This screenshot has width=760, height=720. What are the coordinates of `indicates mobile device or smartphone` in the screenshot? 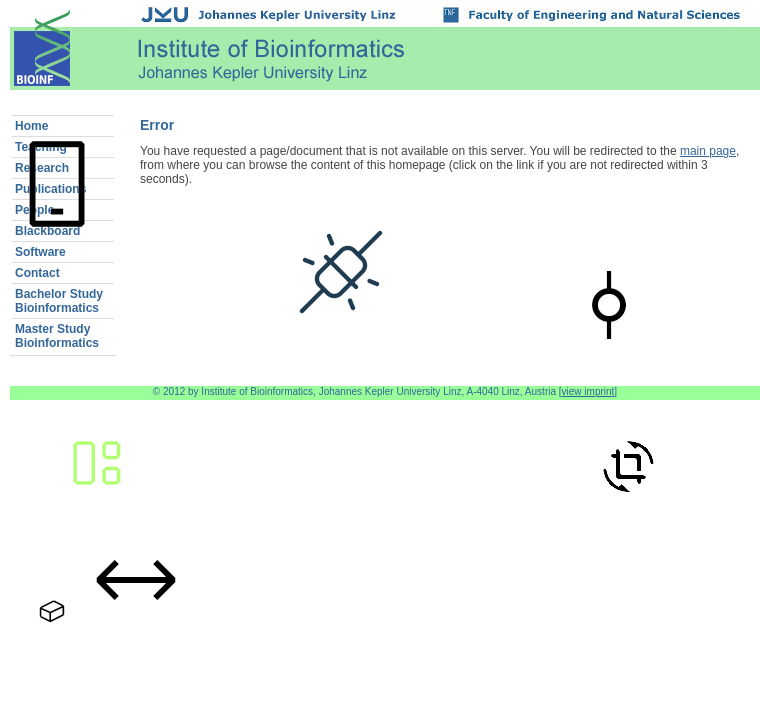 It's located at (54, 184).